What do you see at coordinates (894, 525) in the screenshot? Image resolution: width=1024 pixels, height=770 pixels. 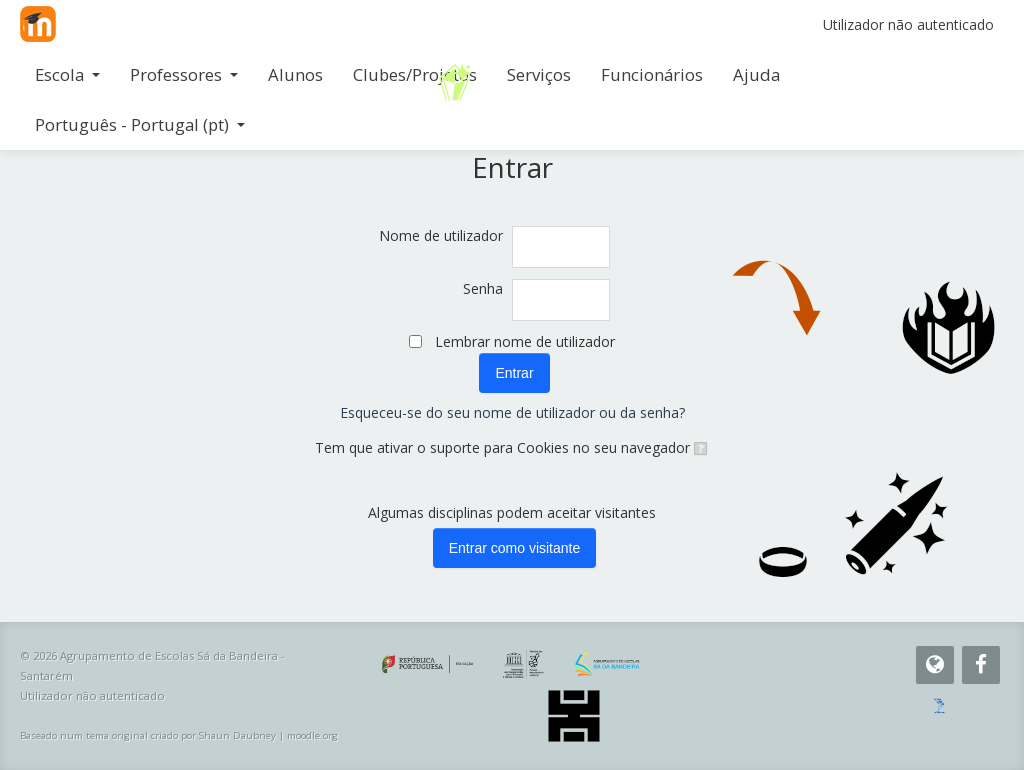 I see `special ammunition or power-up item` at bounding box center [894, 525].